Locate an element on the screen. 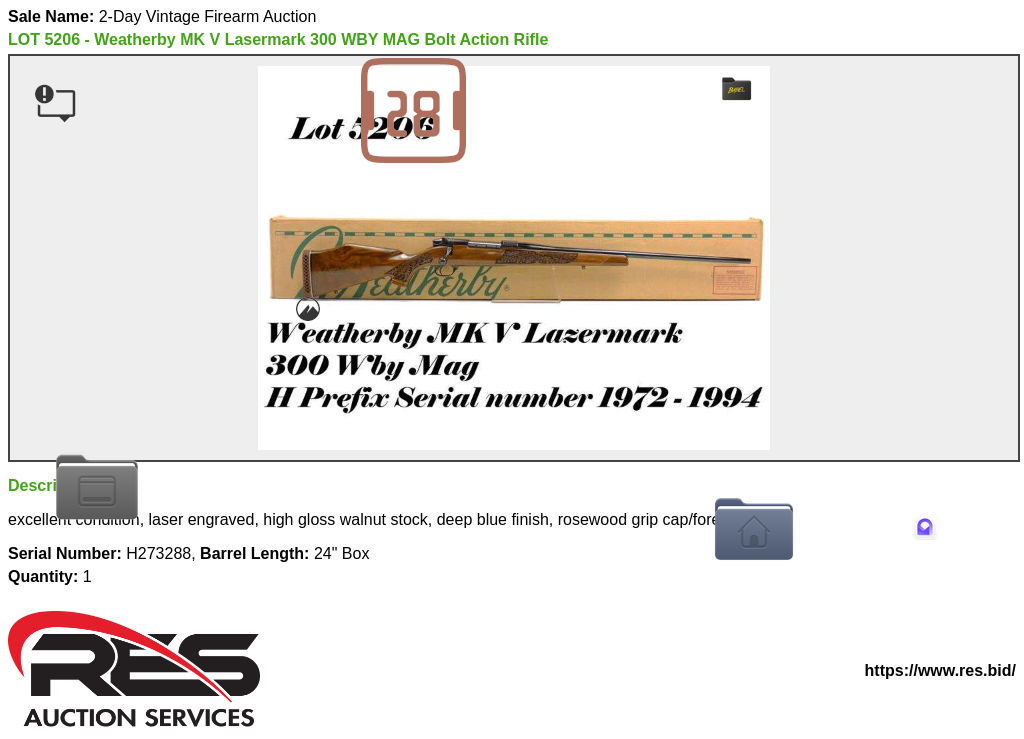 Image resolution: width=1024 pixels, height=739 pixels. open Proton Mail Bridge app is located at coordinates (925, 527).